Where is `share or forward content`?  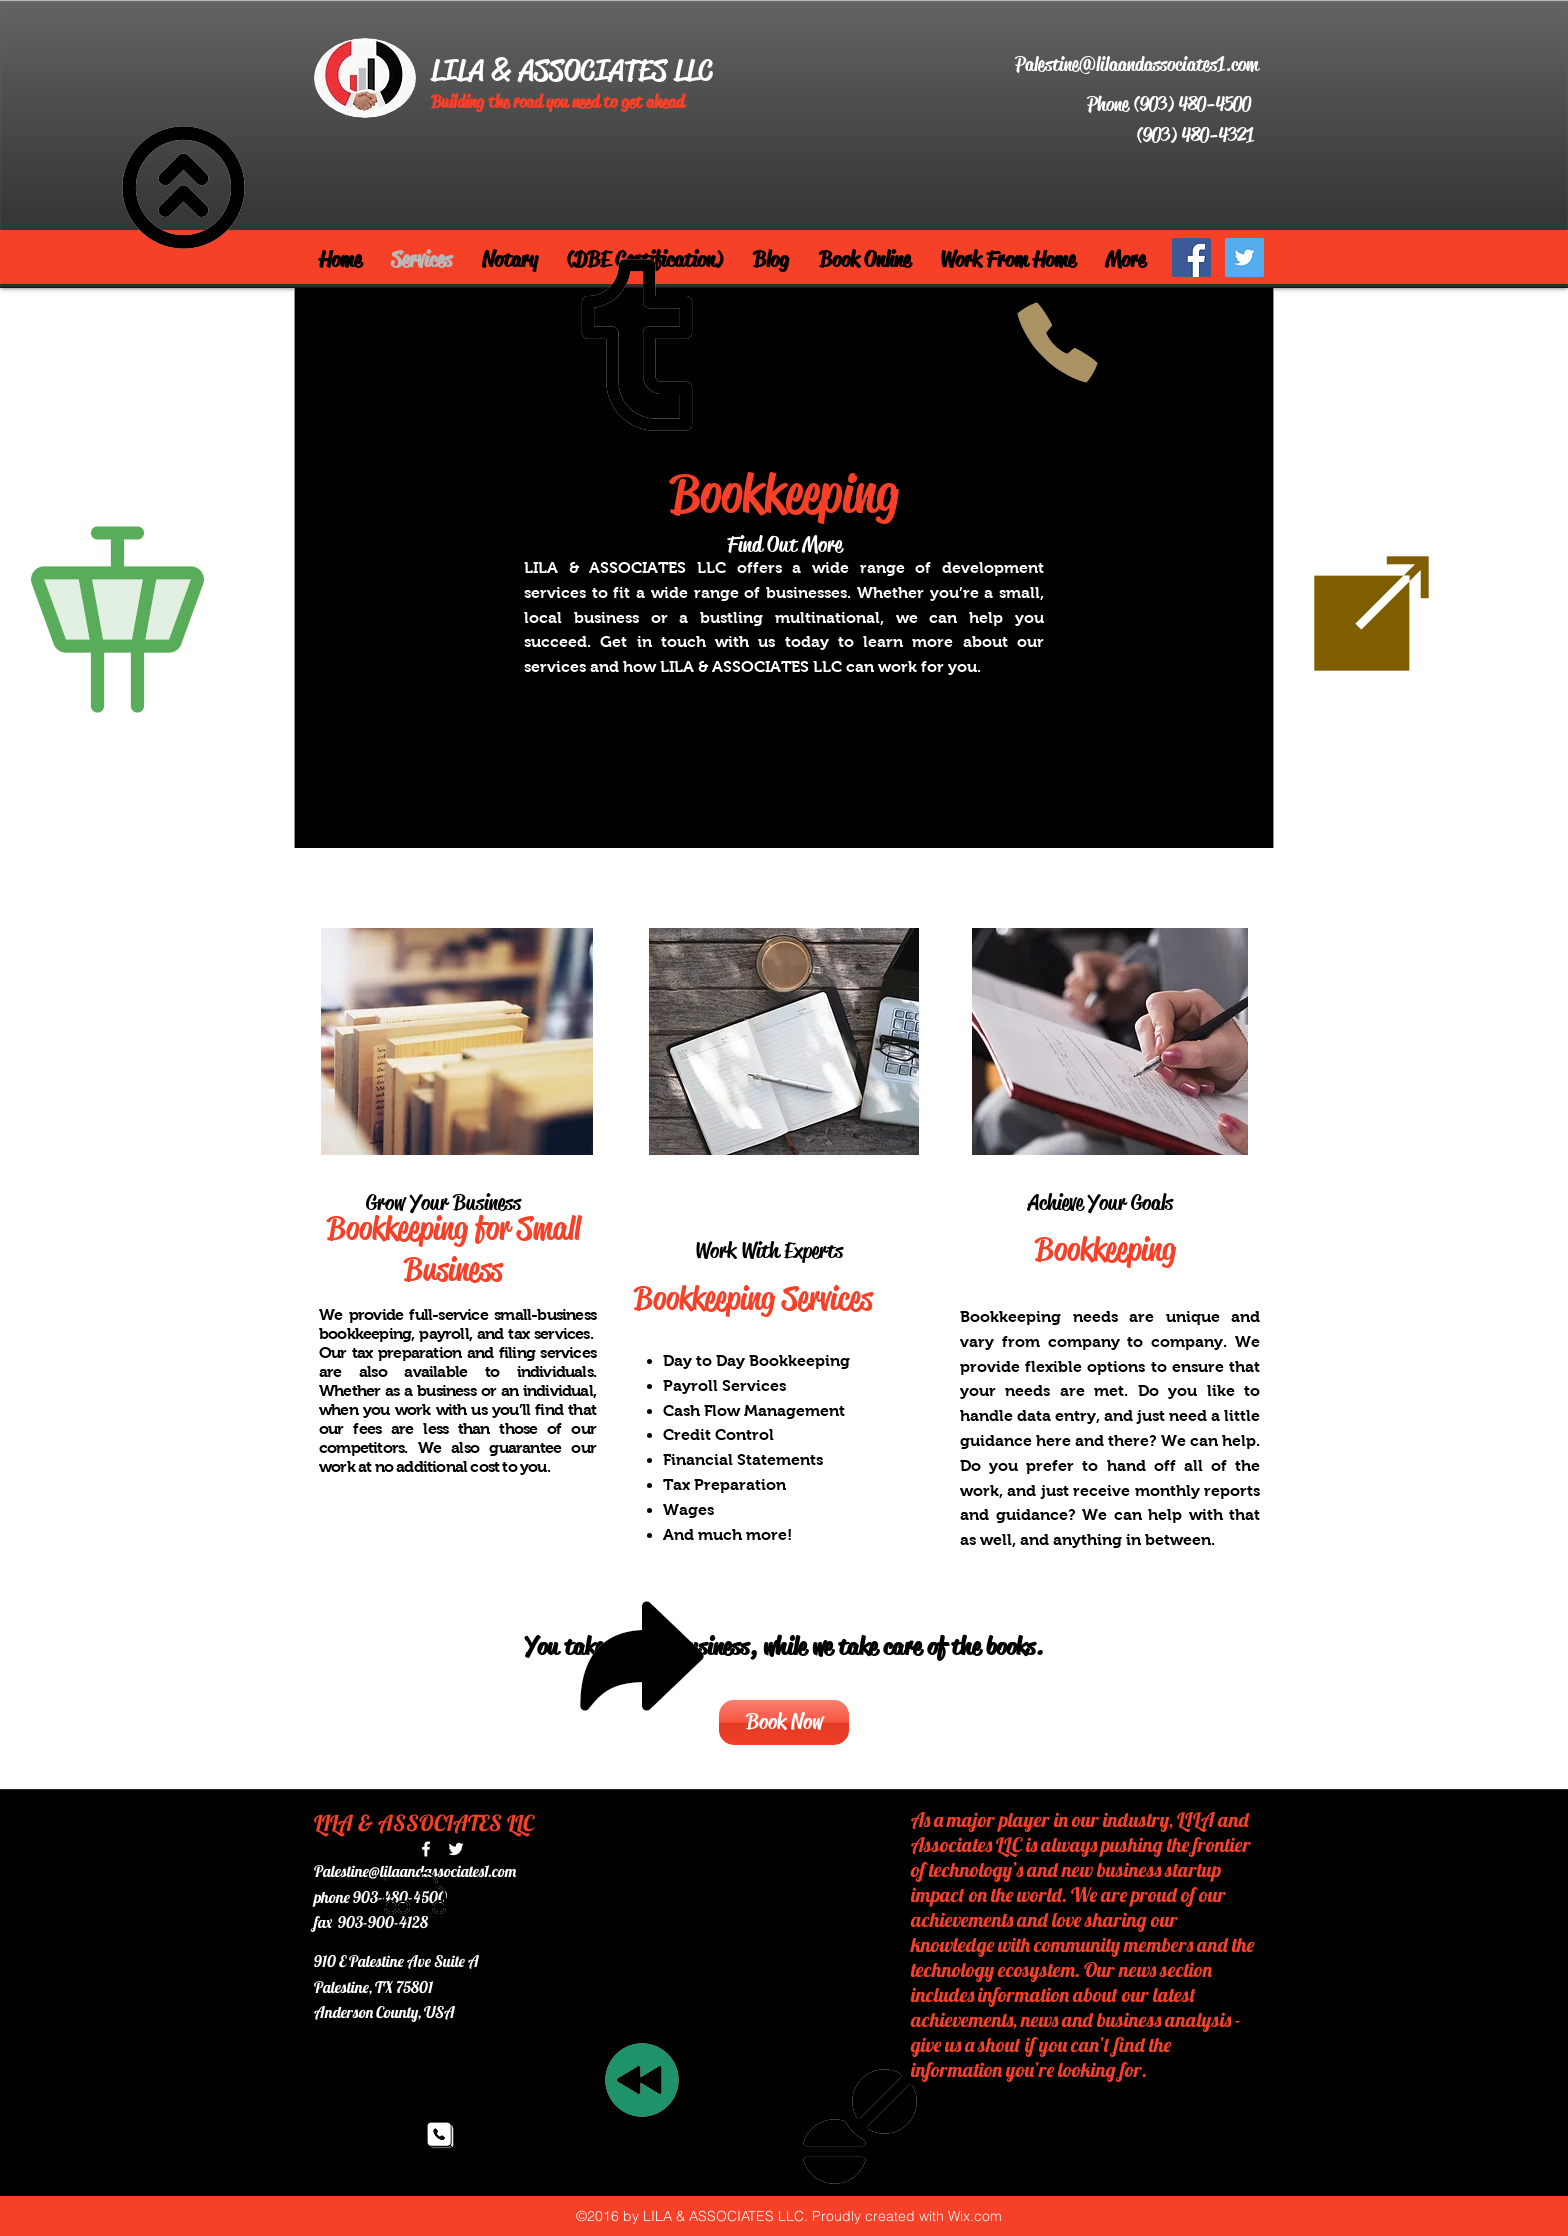 share or forward content is located at coordinates (642, 1656).